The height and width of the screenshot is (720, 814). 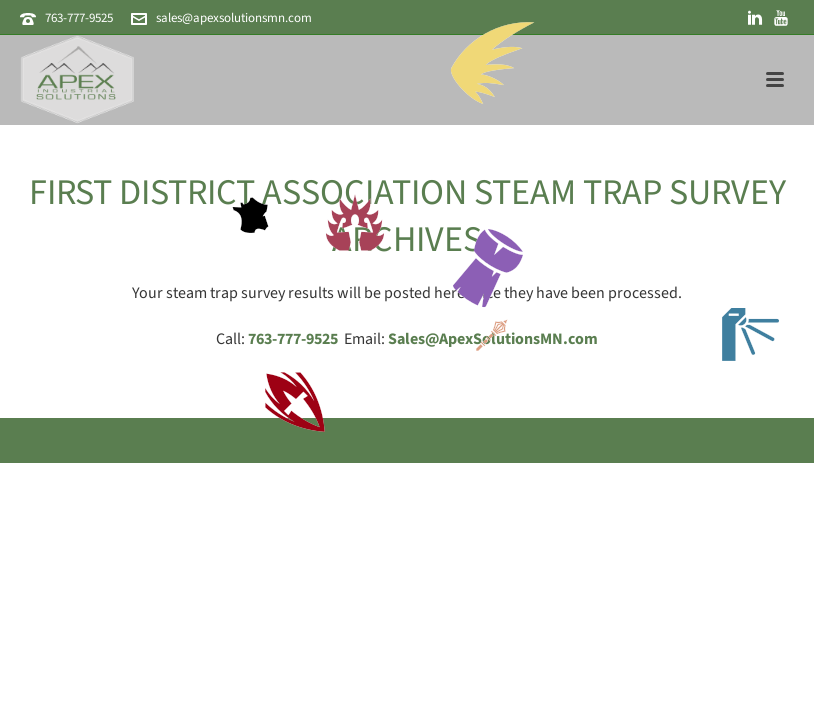 I want to click on celebrate an achievement or milestone, so click(x=488, y=268).